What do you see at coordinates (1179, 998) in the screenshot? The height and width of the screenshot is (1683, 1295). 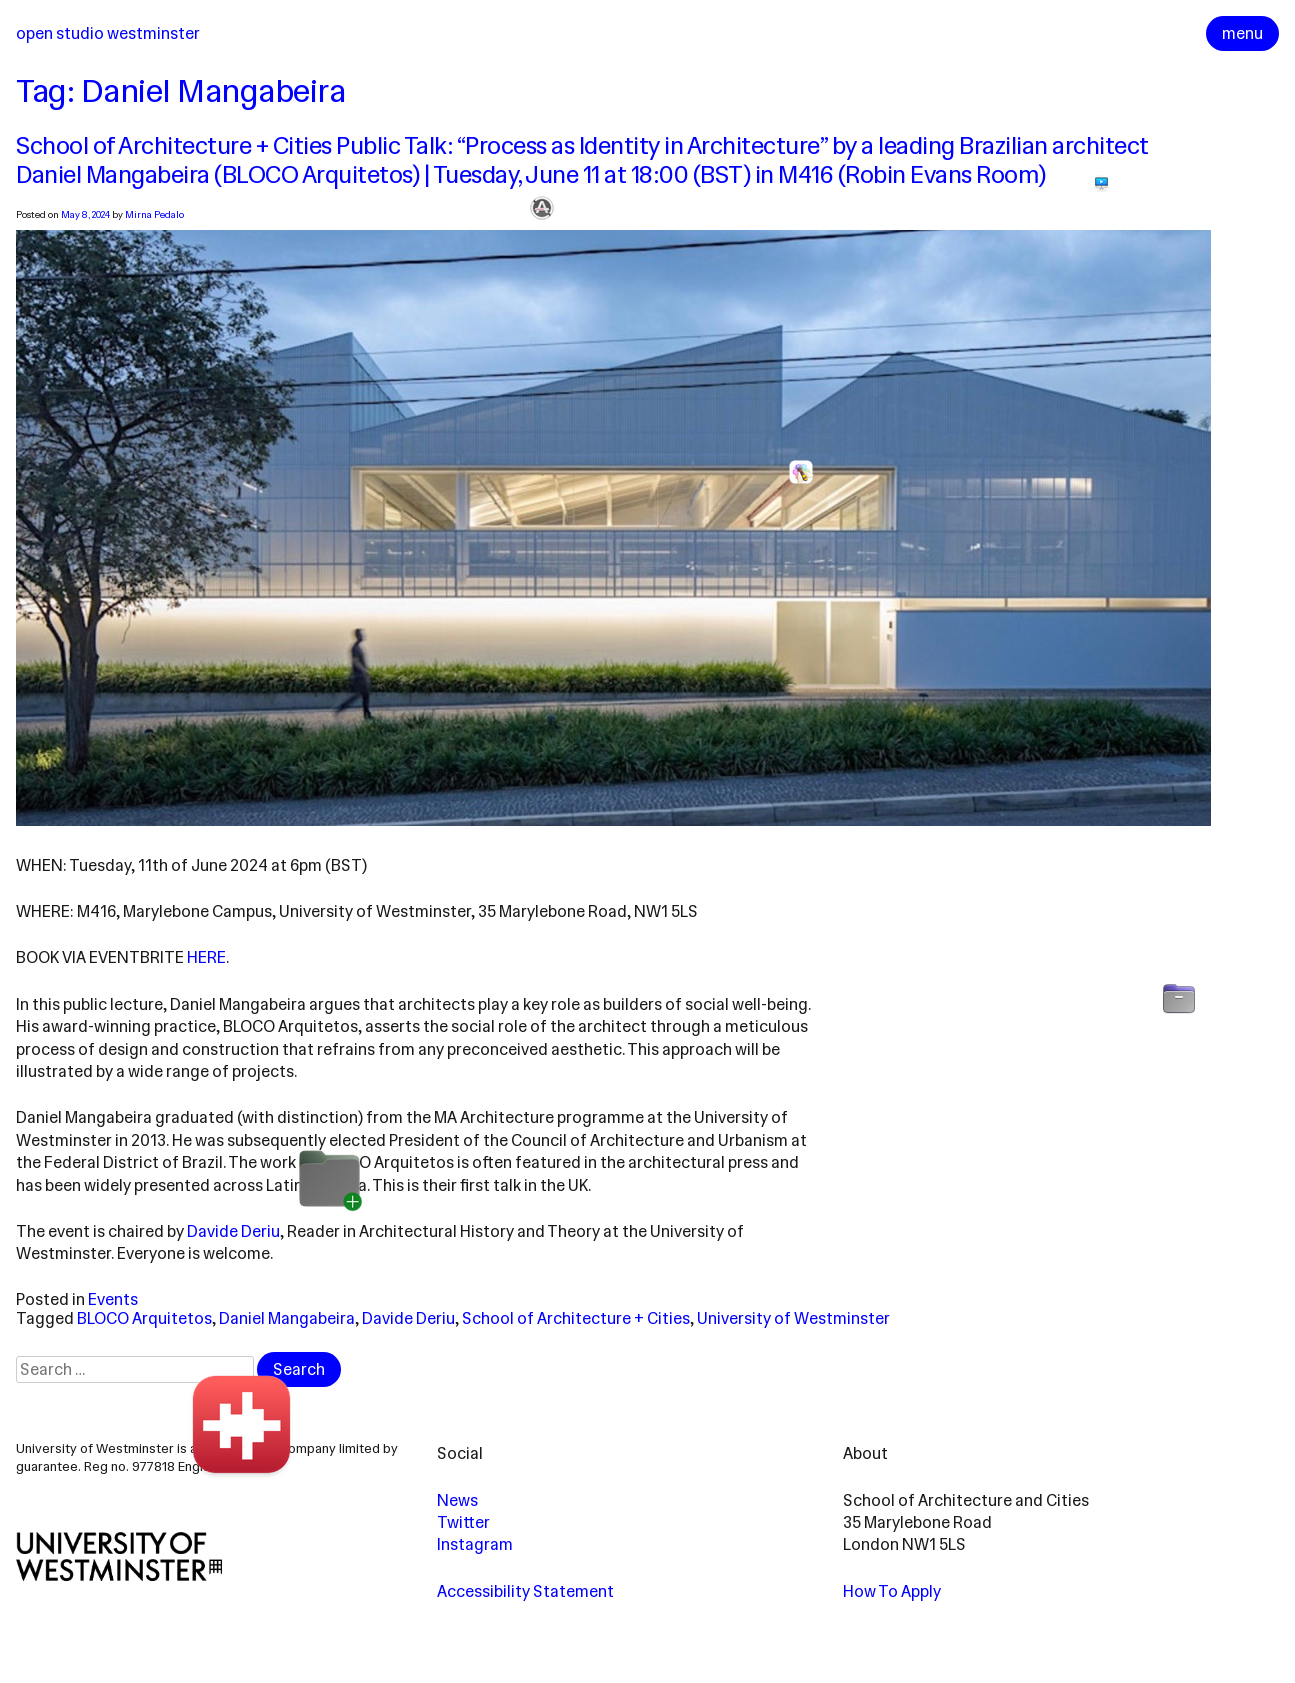 I see `open the files application` at bounding box center [1179, 998].